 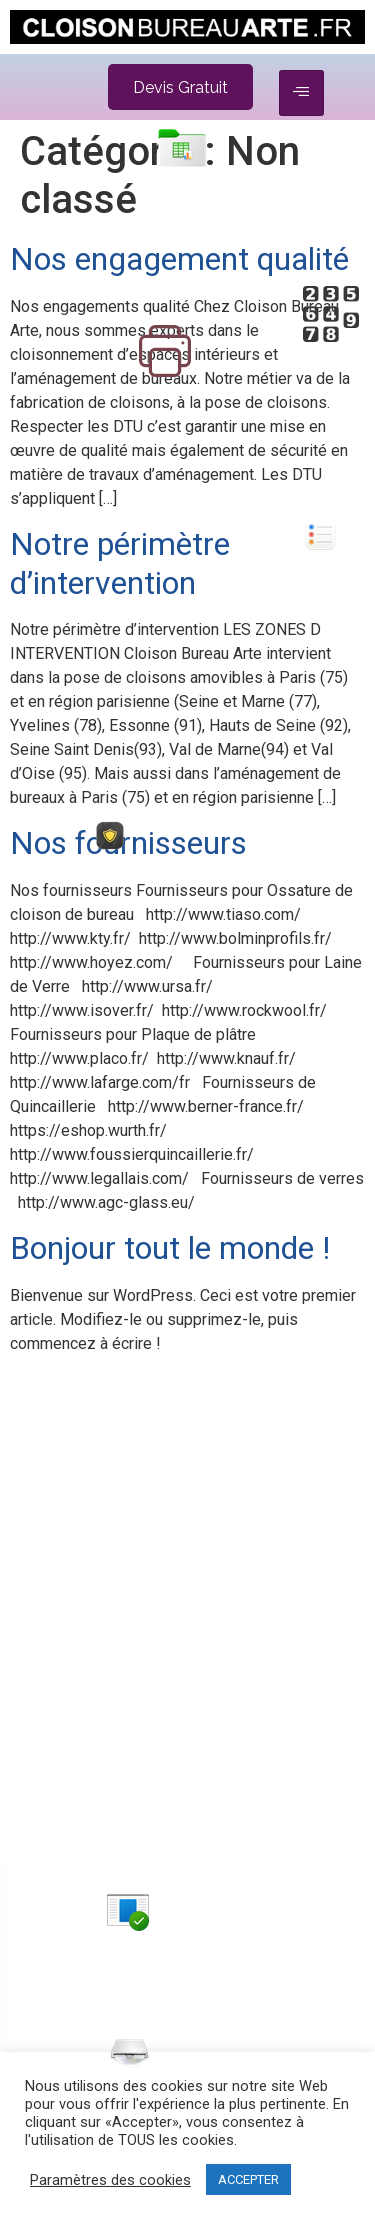 I want to click on access optical disc drive settings, so click(x=129, y=2050).